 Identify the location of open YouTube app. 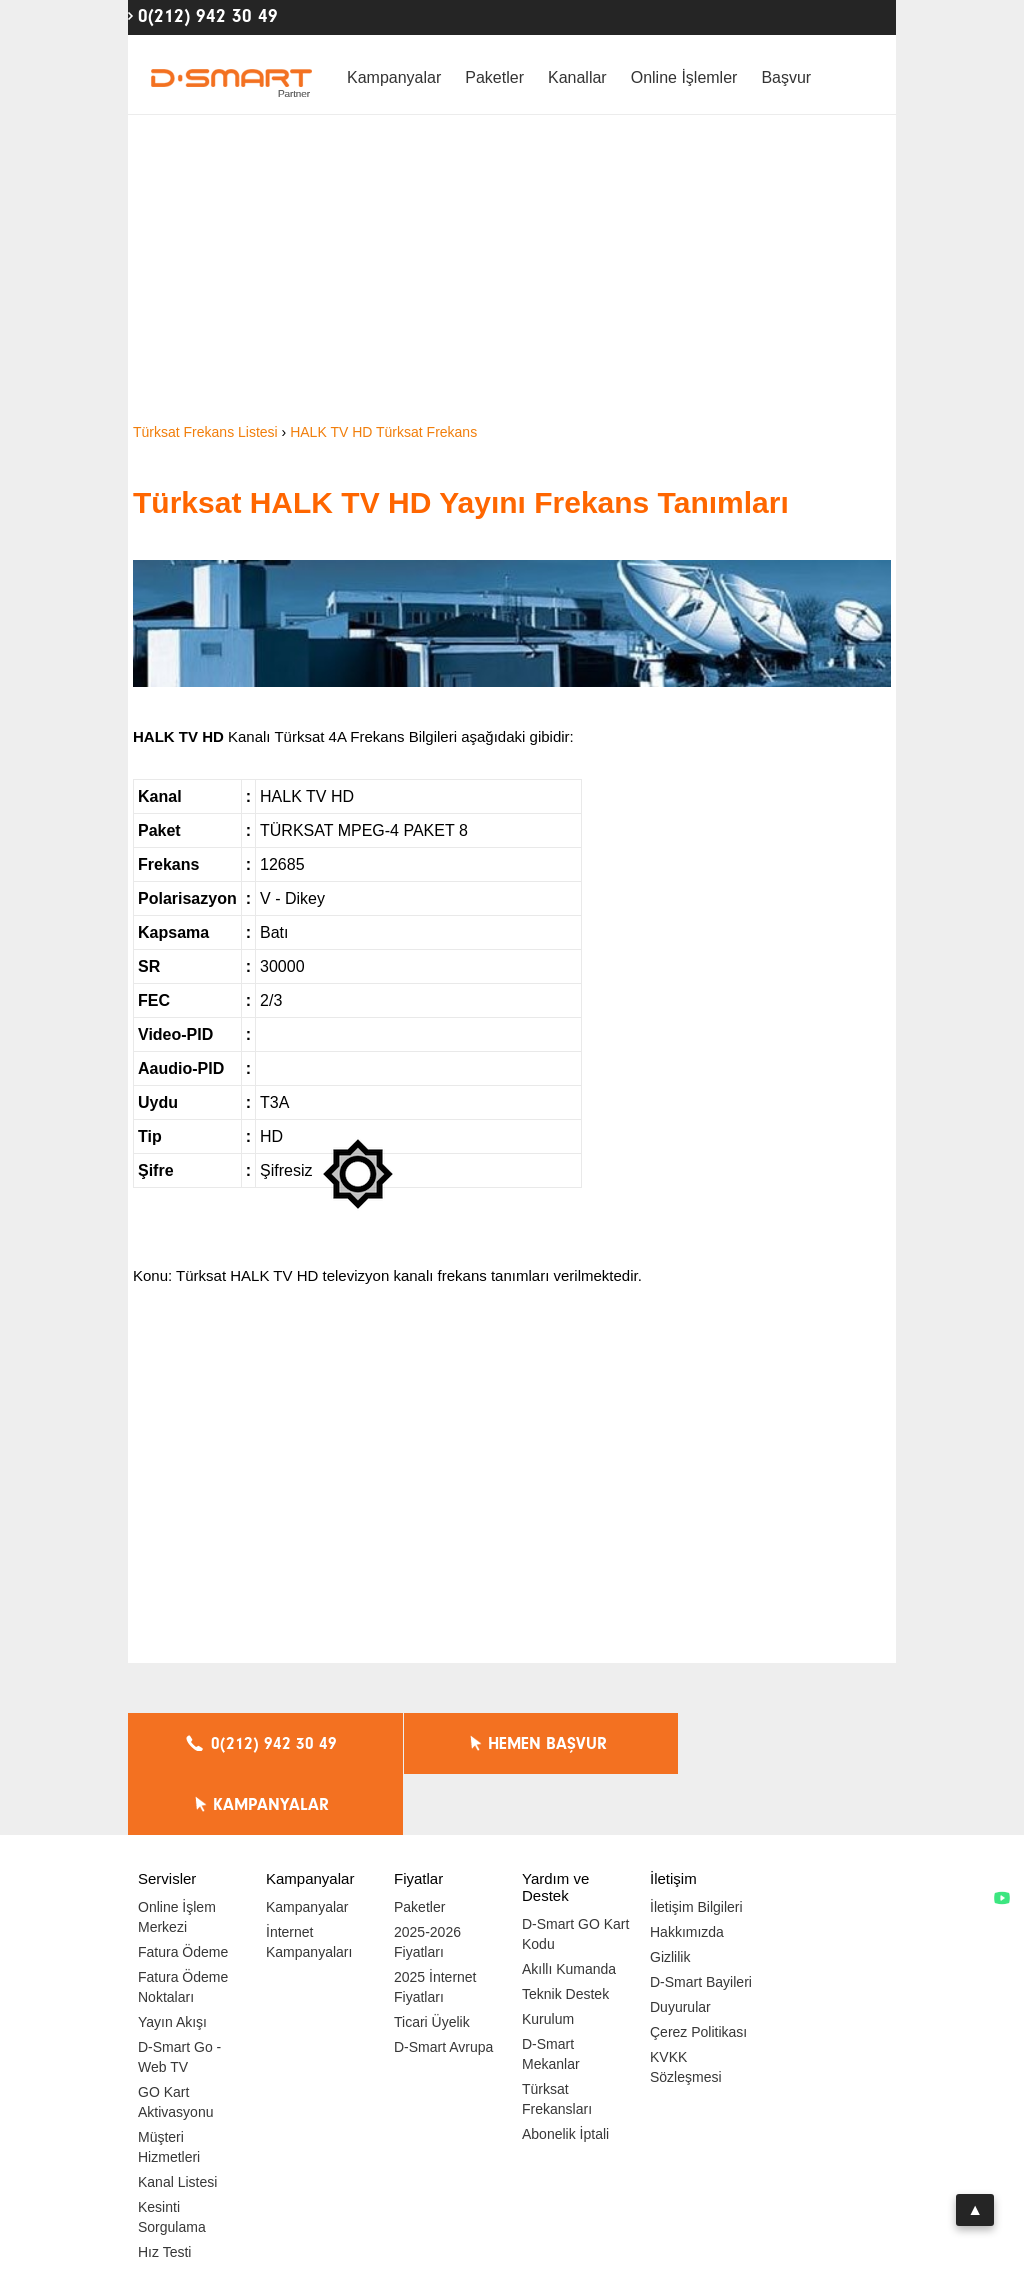
(1002, 1898).